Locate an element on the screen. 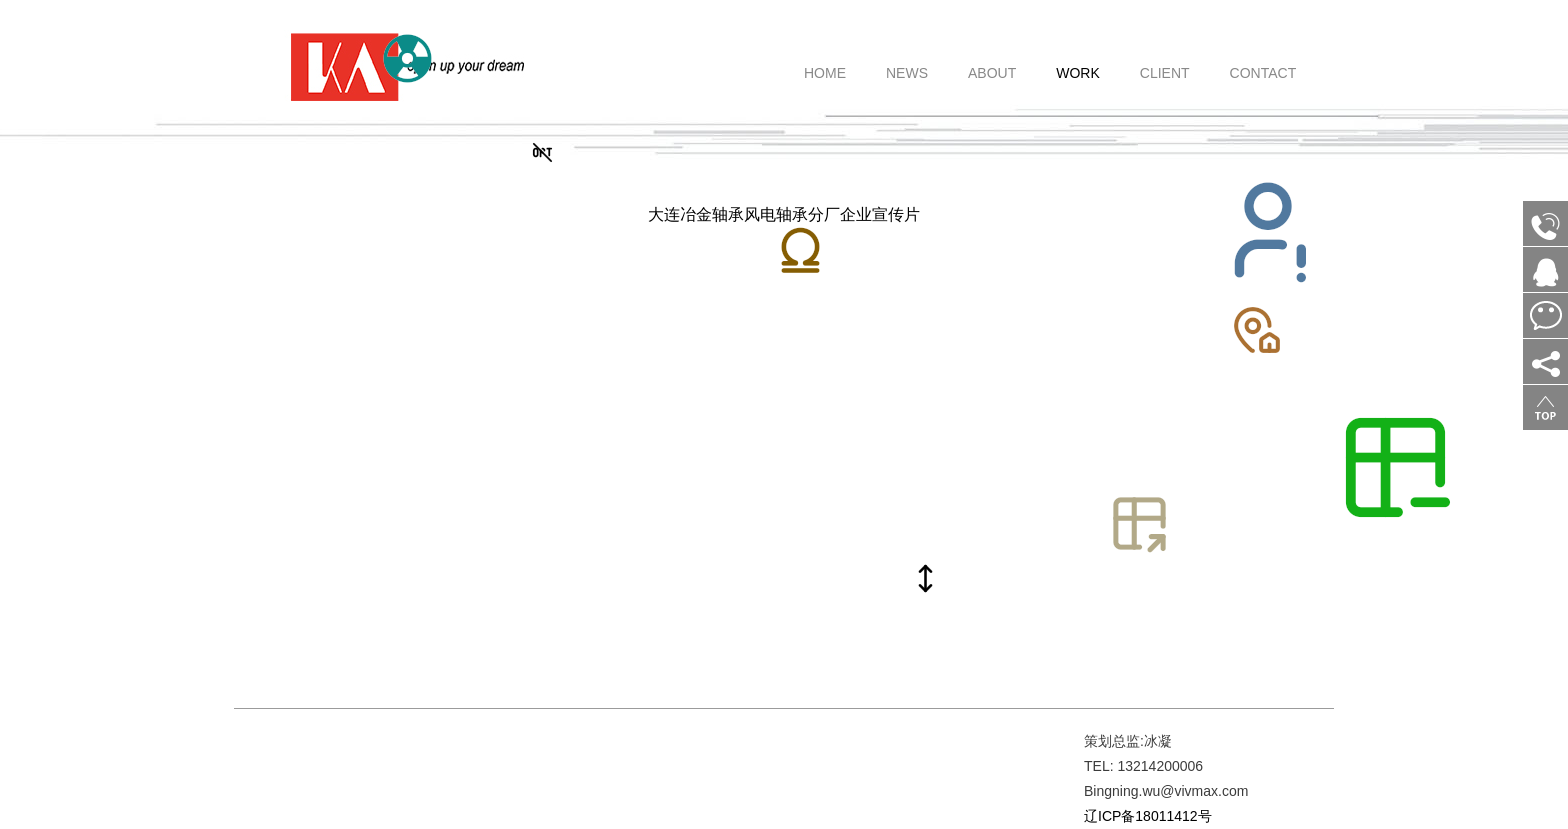  share table or spreadsheet data is located at coordinates (1139, 523).